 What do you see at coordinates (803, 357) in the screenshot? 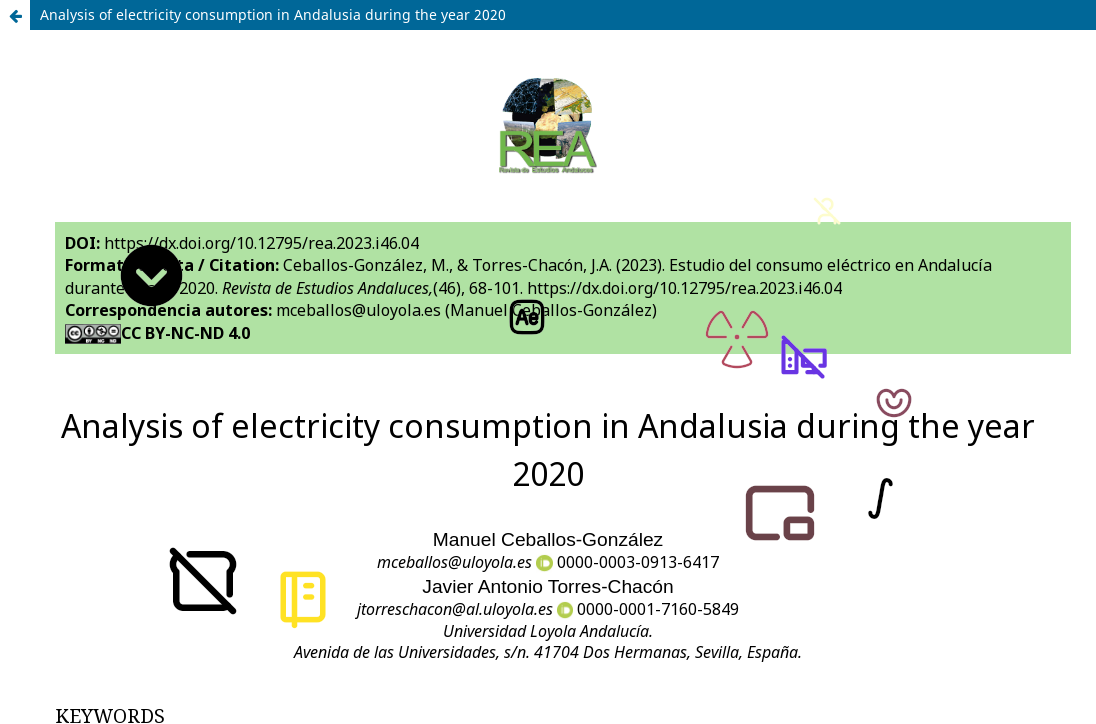
I see `indicates desktop computer is offline or disconnected` at bounding box center [803, 357].